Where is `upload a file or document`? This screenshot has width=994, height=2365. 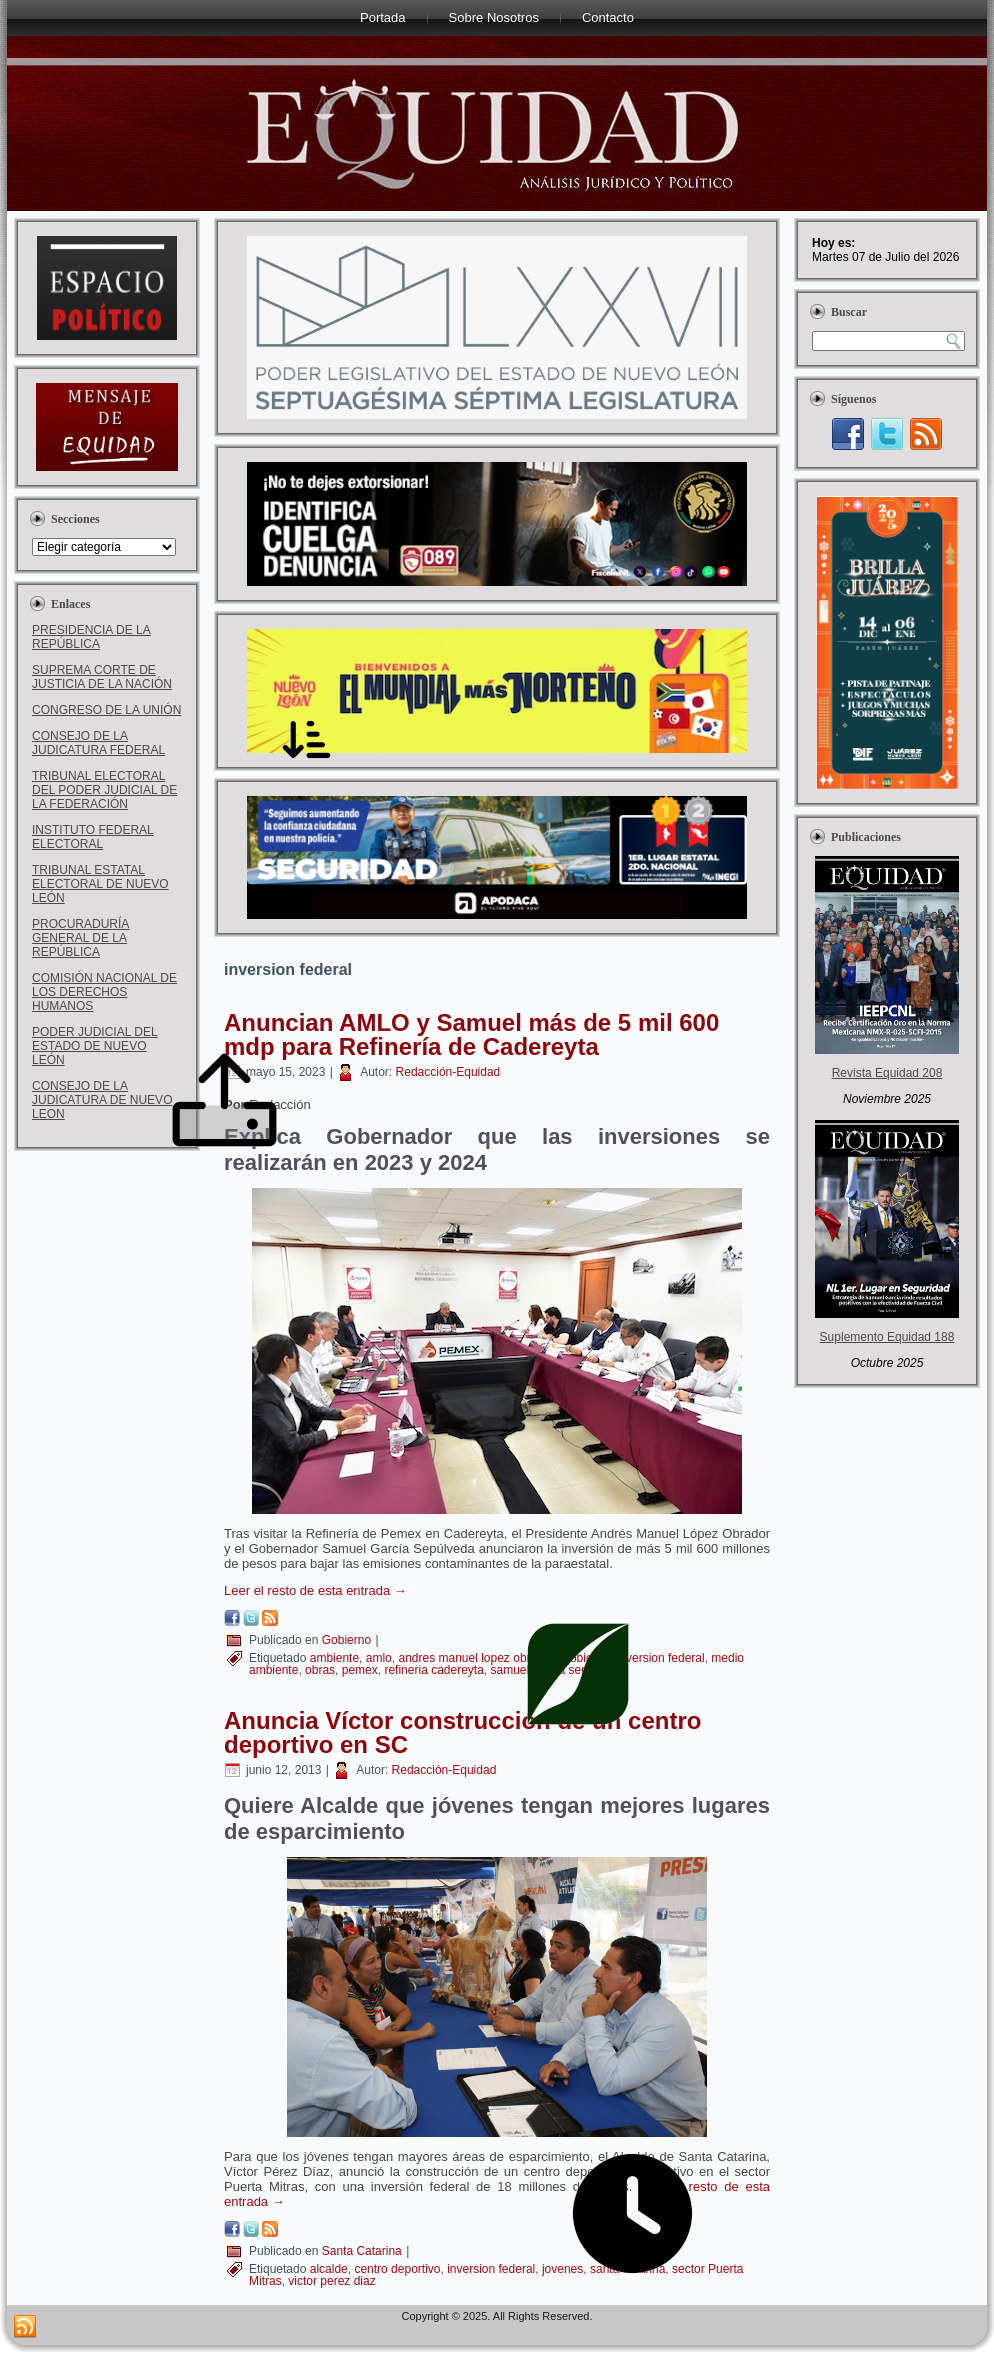
upload a file or document is located at coordinates (224, 1105).